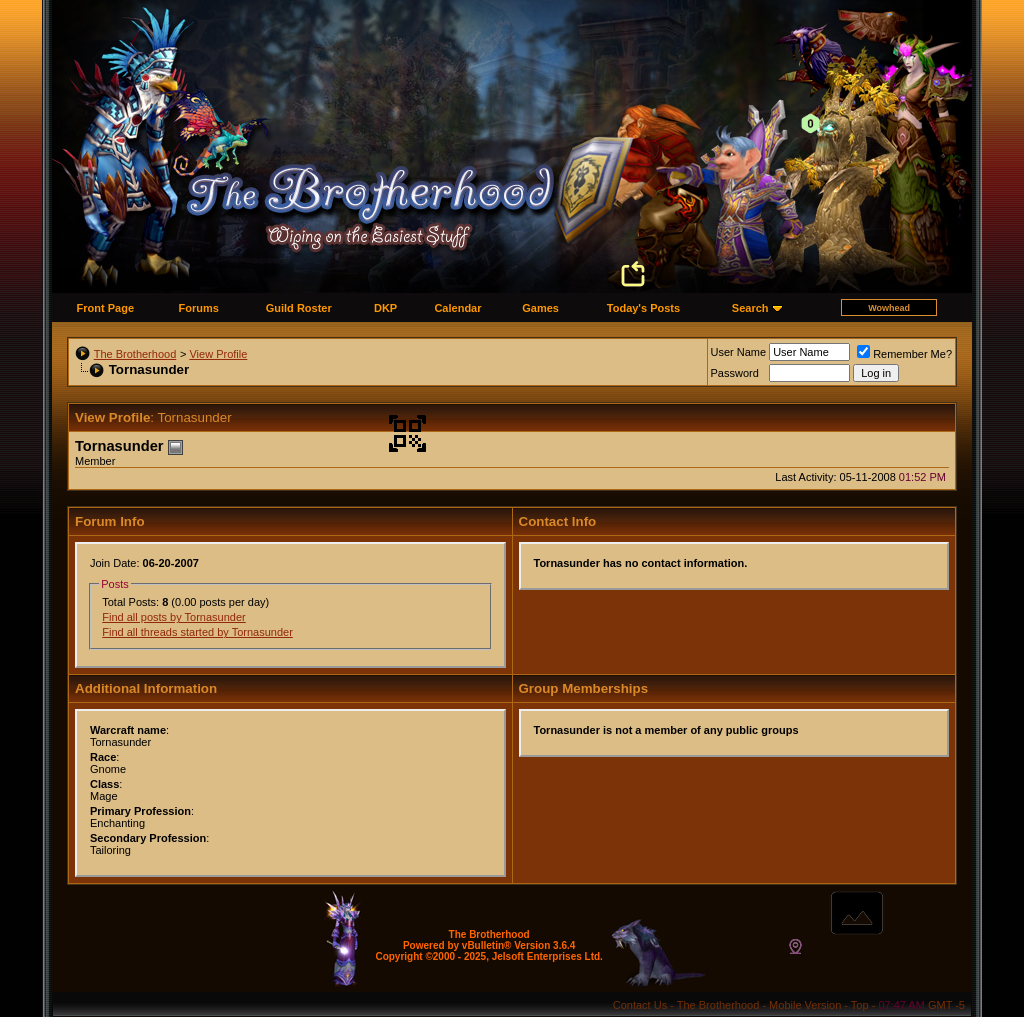 This screenshot has height=1017, width=1024. I want to click on rotate image or content counter-clockwise, so click(633, 275).